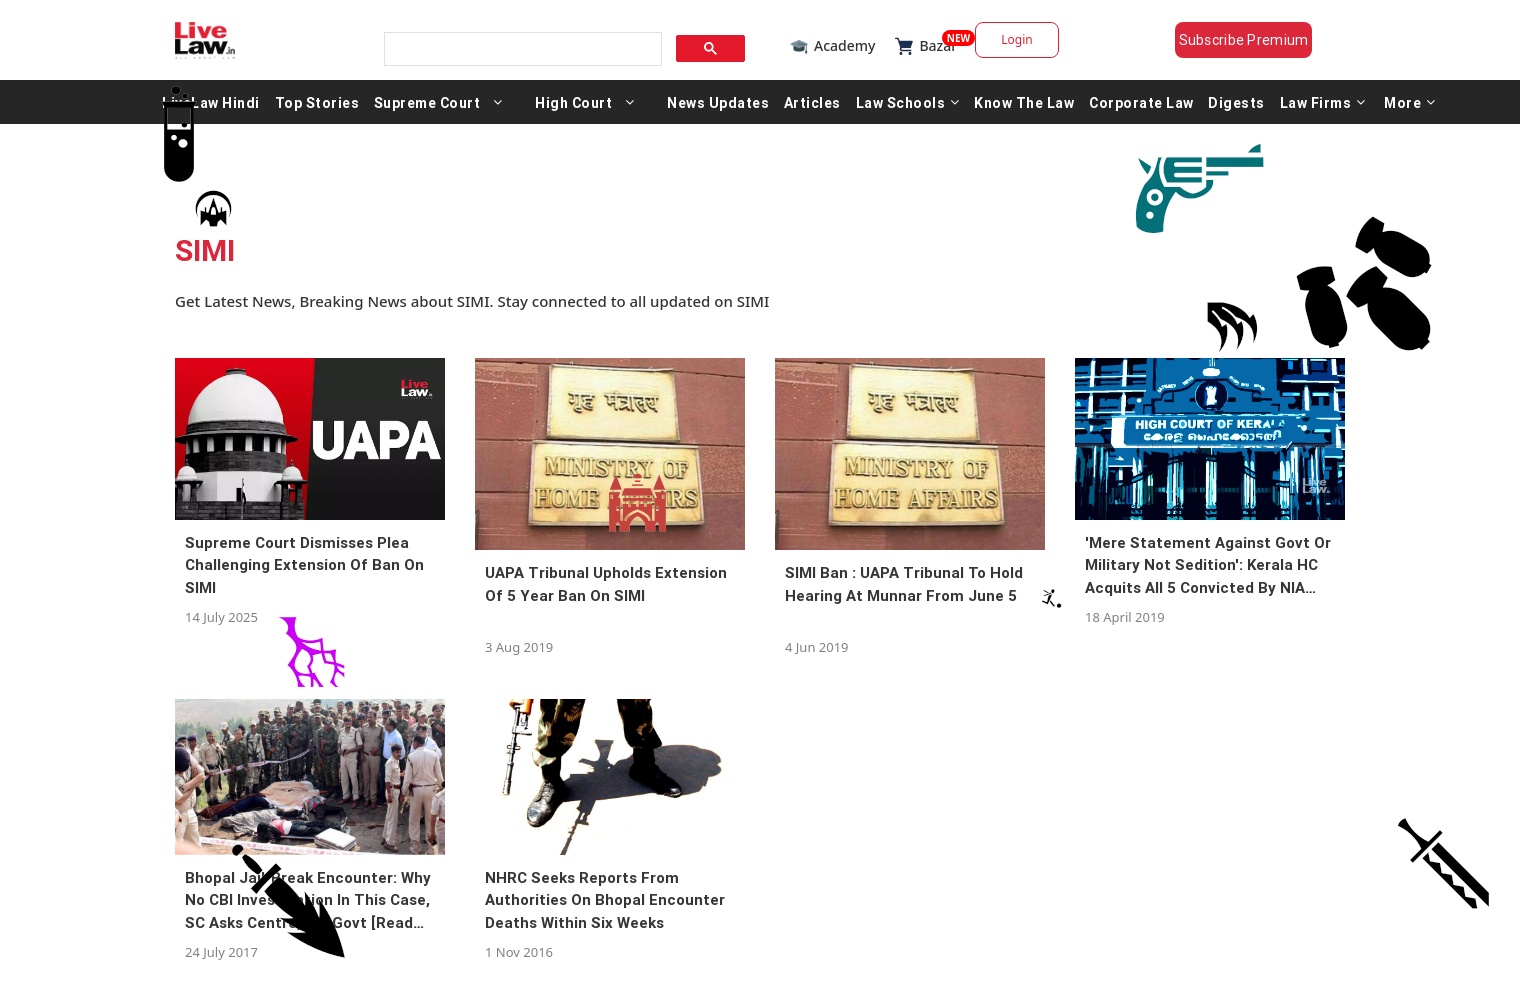  Describe the element at coordinates (1200, 179) in the screenshot. I see `access weapons inventory in a game` at that location.